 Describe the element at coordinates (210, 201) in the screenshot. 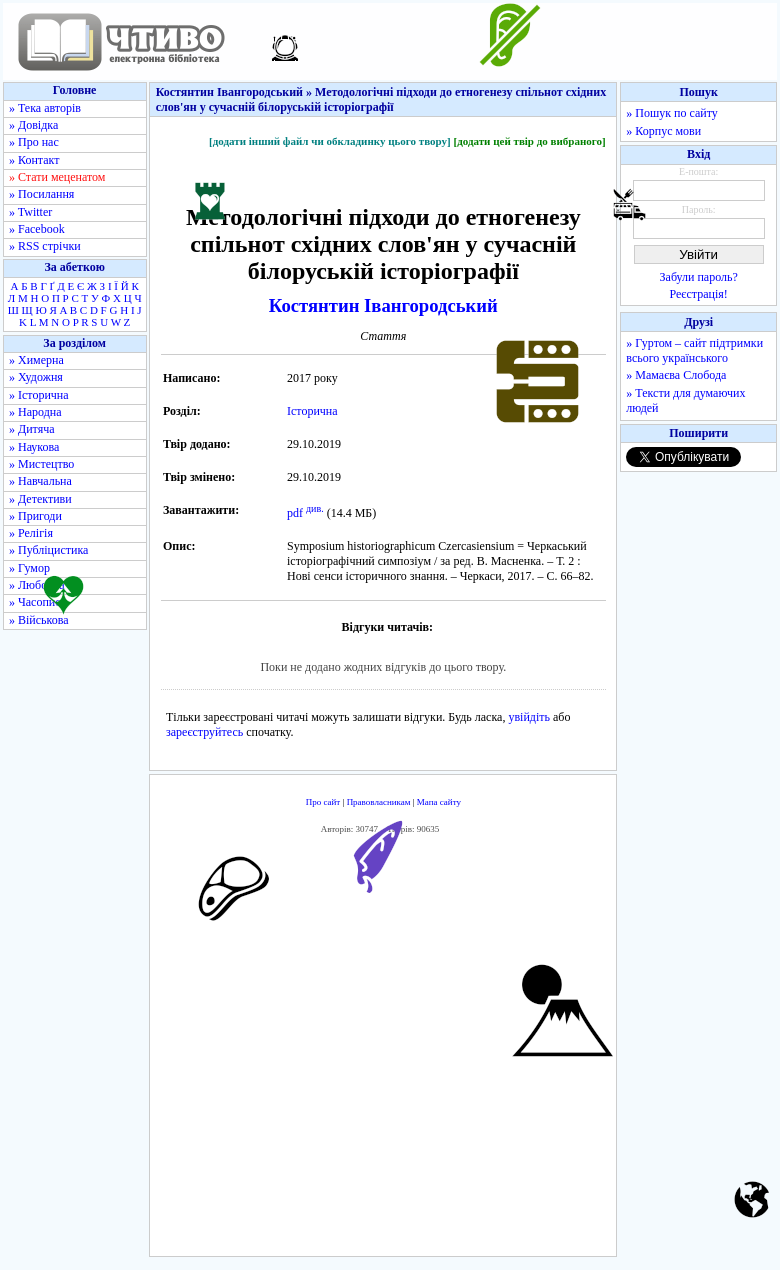

I see `access your favorite or saved fortress in a game` at that location.